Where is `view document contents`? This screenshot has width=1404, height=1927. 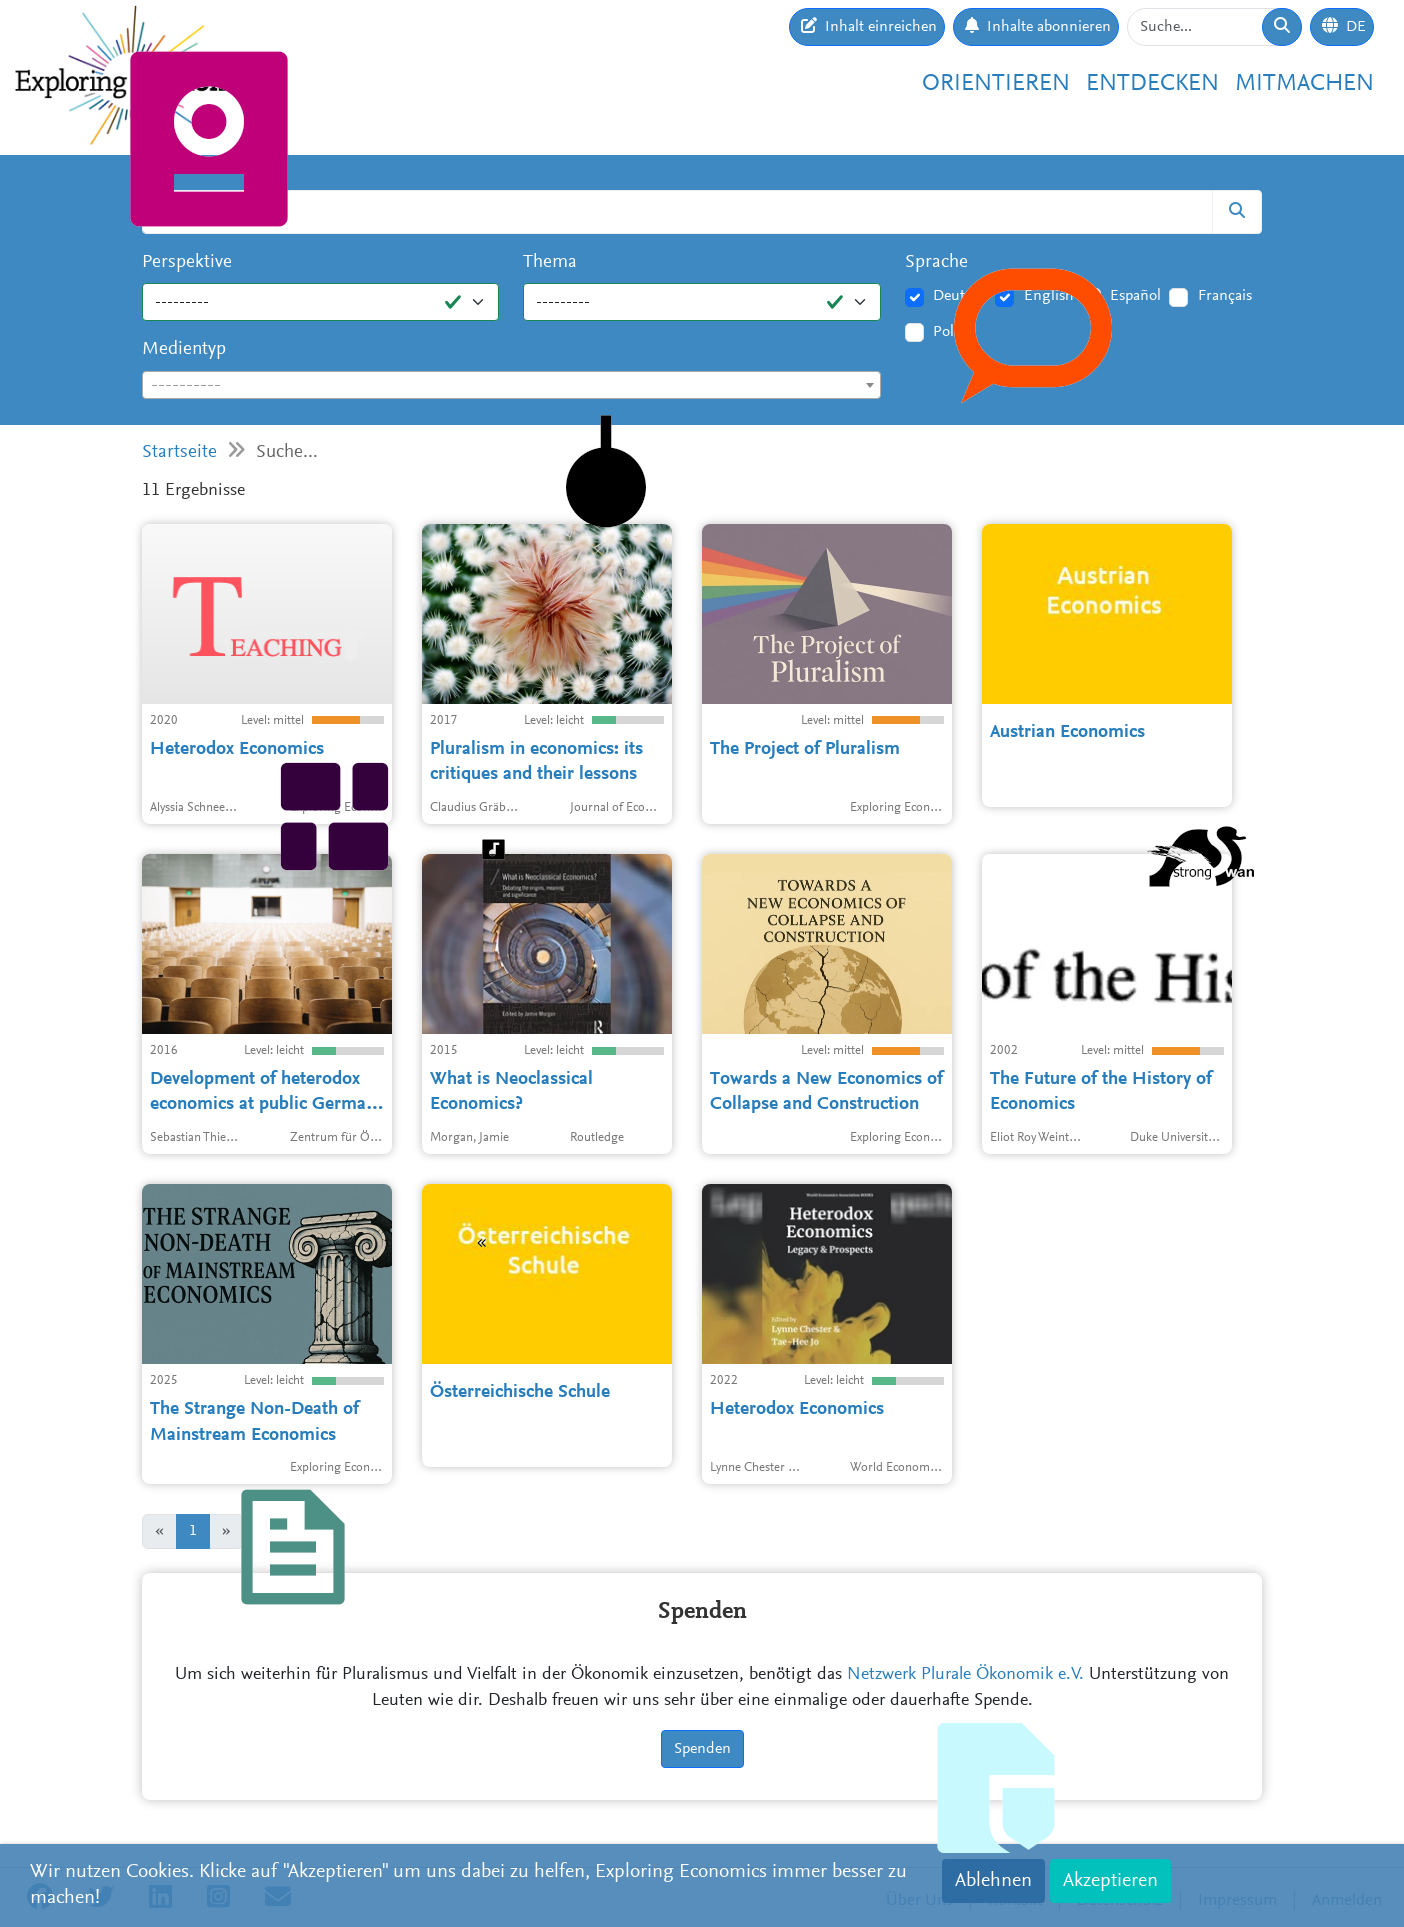 view document contents is located at coordinates (293, 1547).